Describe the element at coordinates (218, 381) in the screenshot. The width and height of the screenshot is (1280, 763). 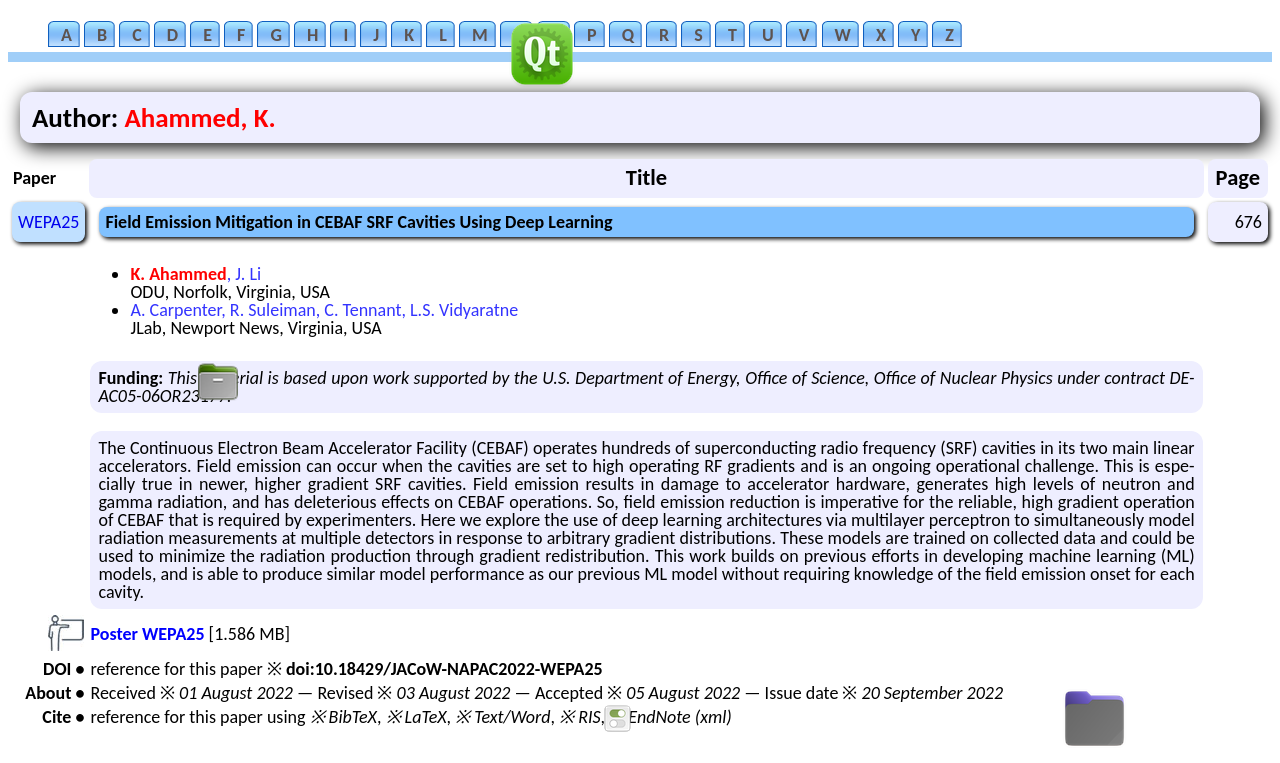
I see `open the nautilus file manager` at that location.